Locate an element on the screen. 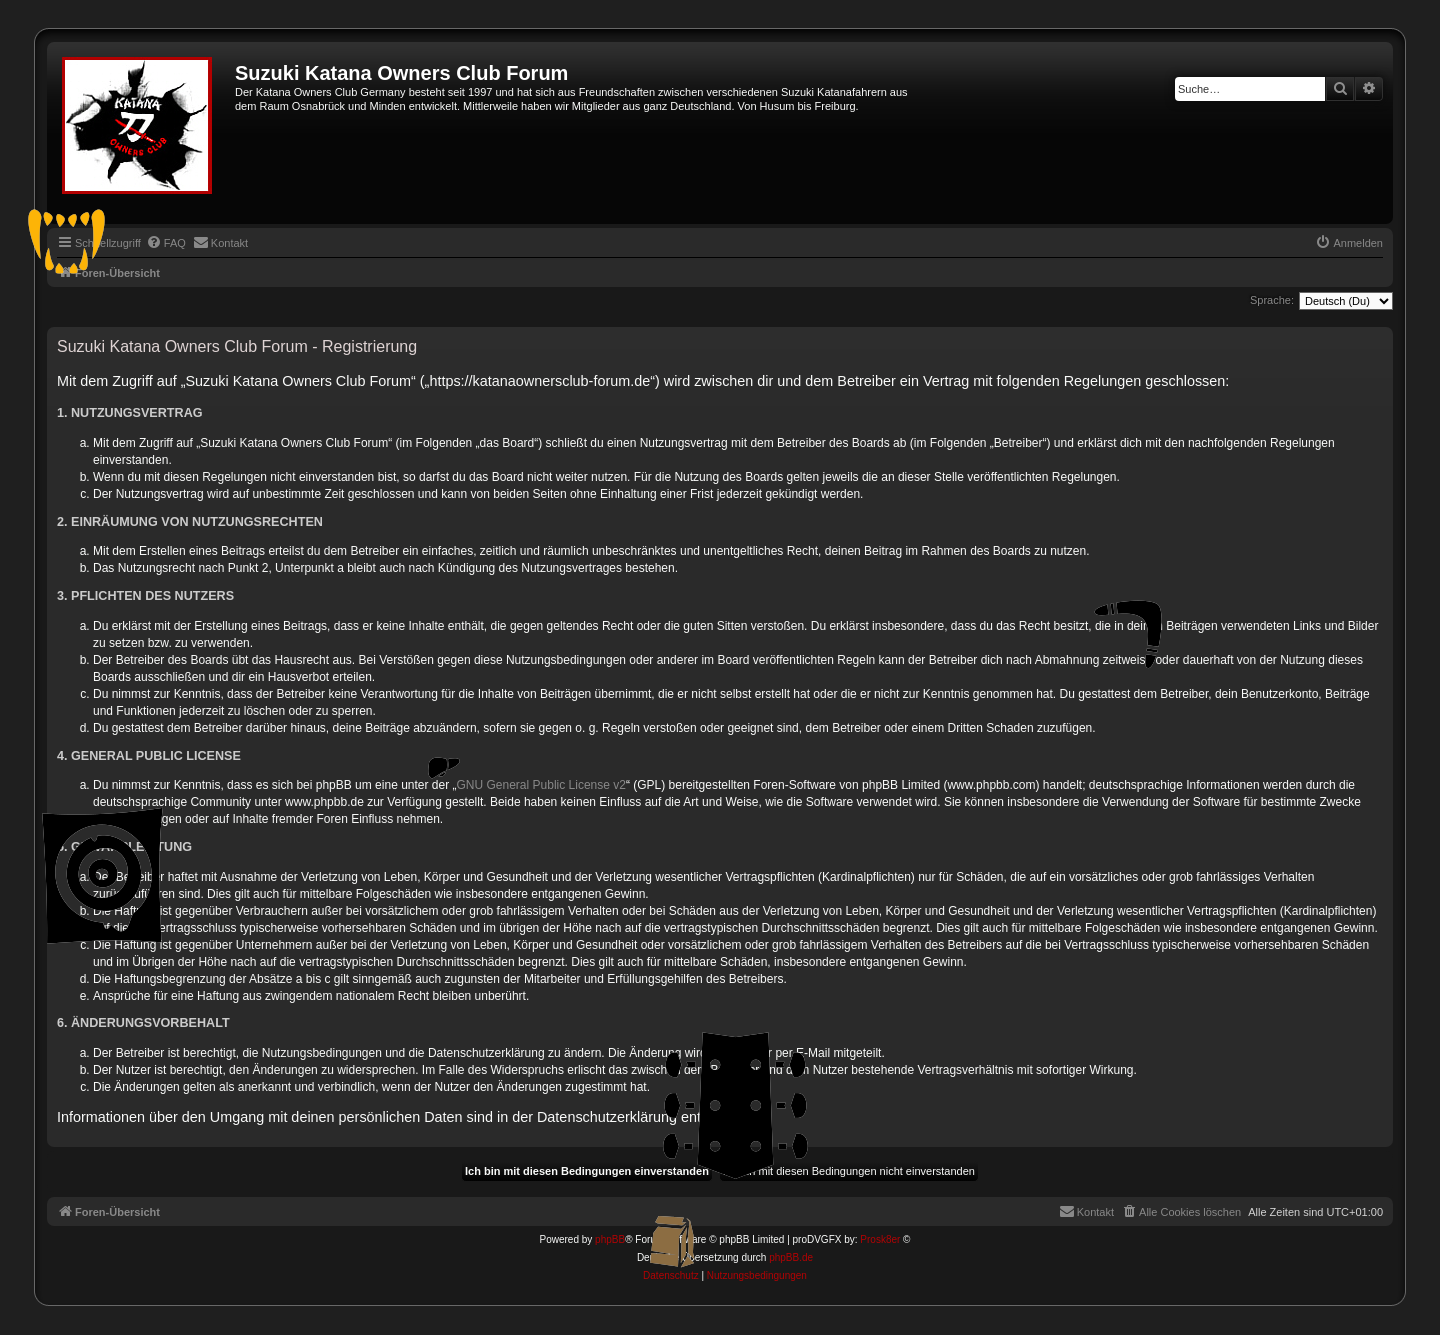  boomerang weapon or tool in a game inventory is located at coordinates (1128, 634).